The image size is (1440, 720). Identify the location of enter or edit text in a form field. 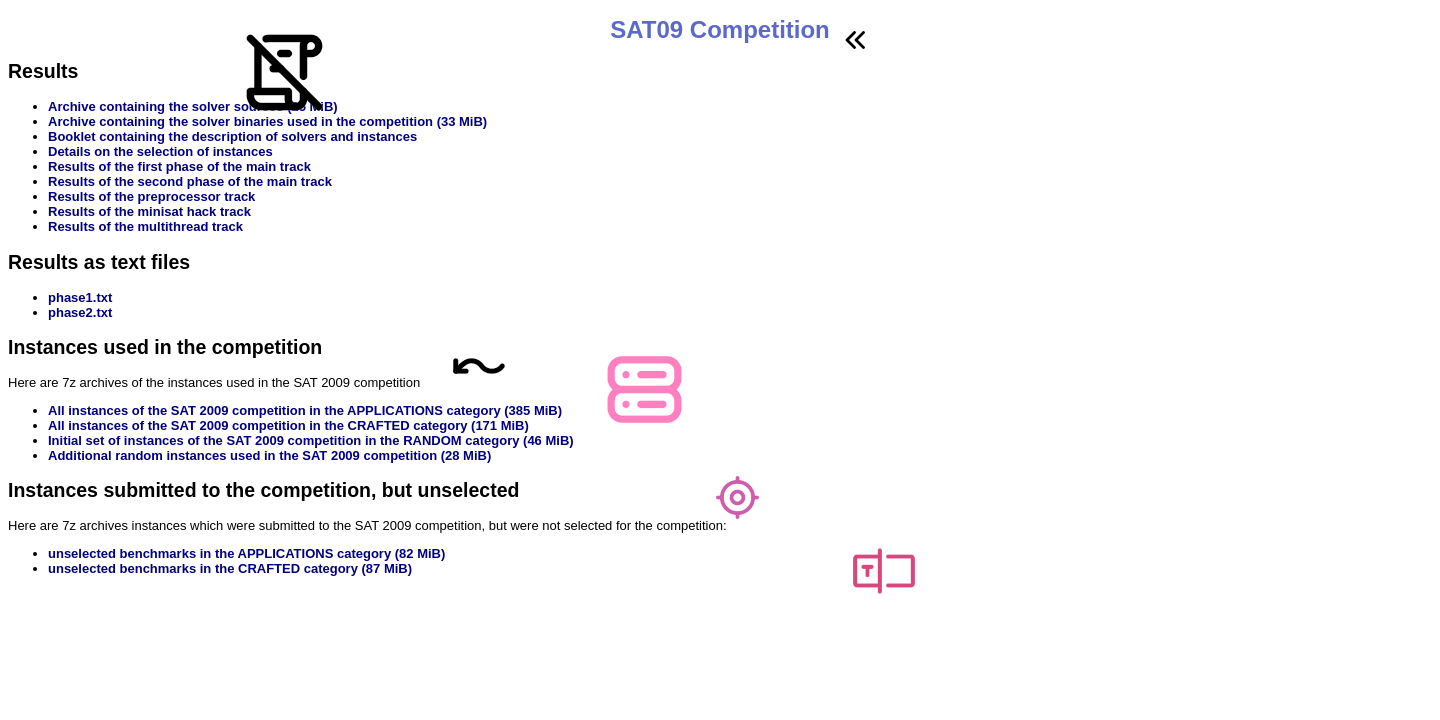
(884, 571).